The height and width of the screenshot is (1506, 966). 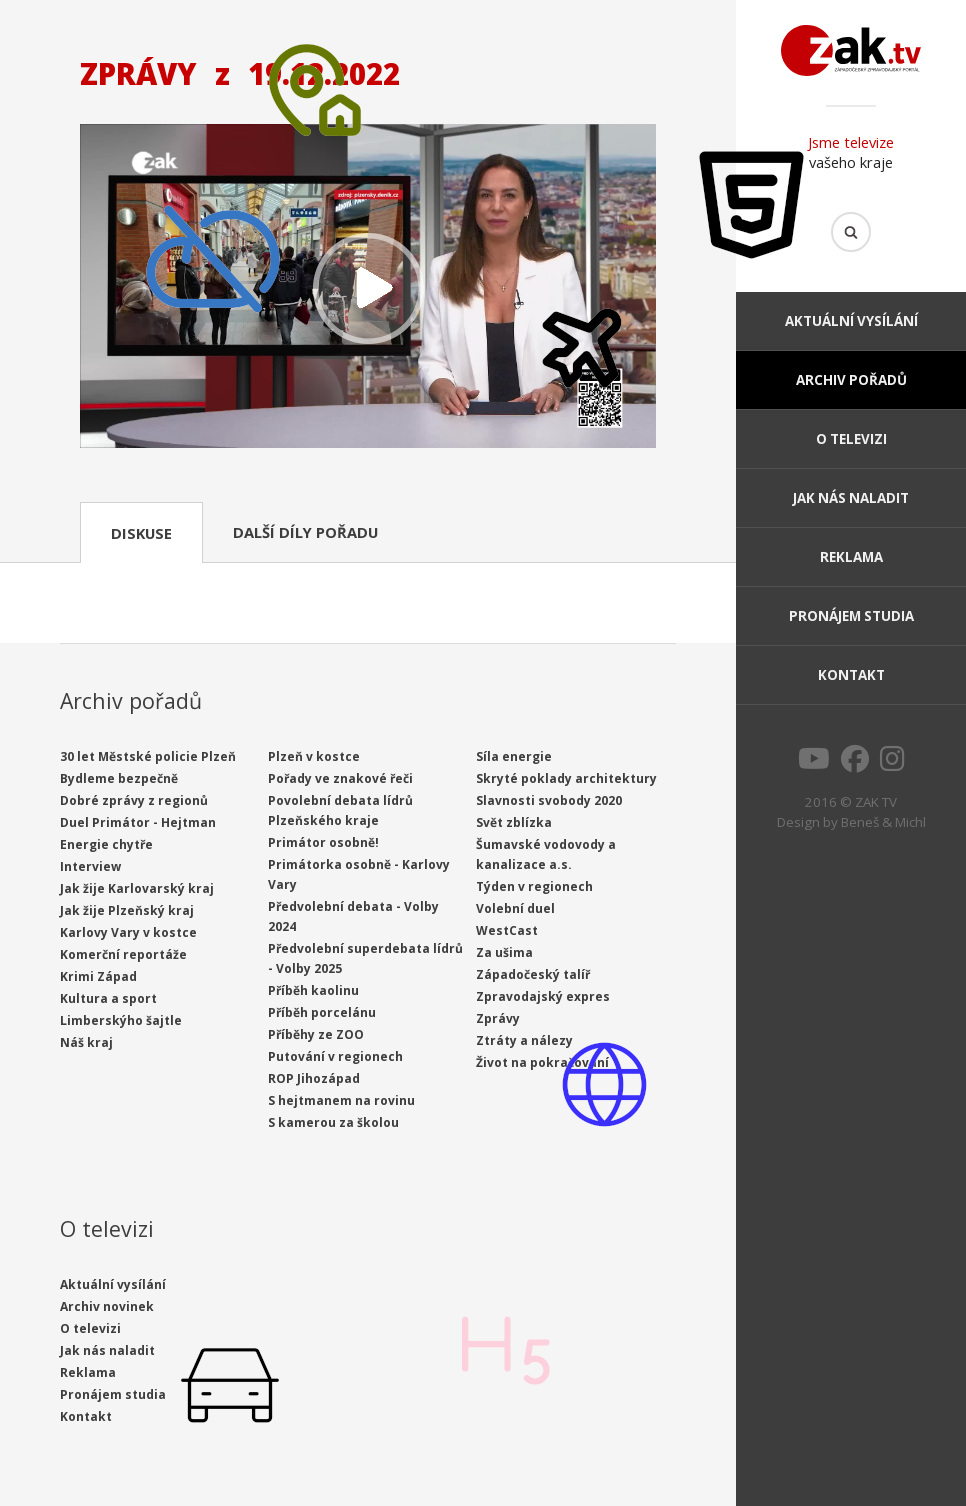 I want to click on access vehicle or car-related features, so click(x=230, y=1387).